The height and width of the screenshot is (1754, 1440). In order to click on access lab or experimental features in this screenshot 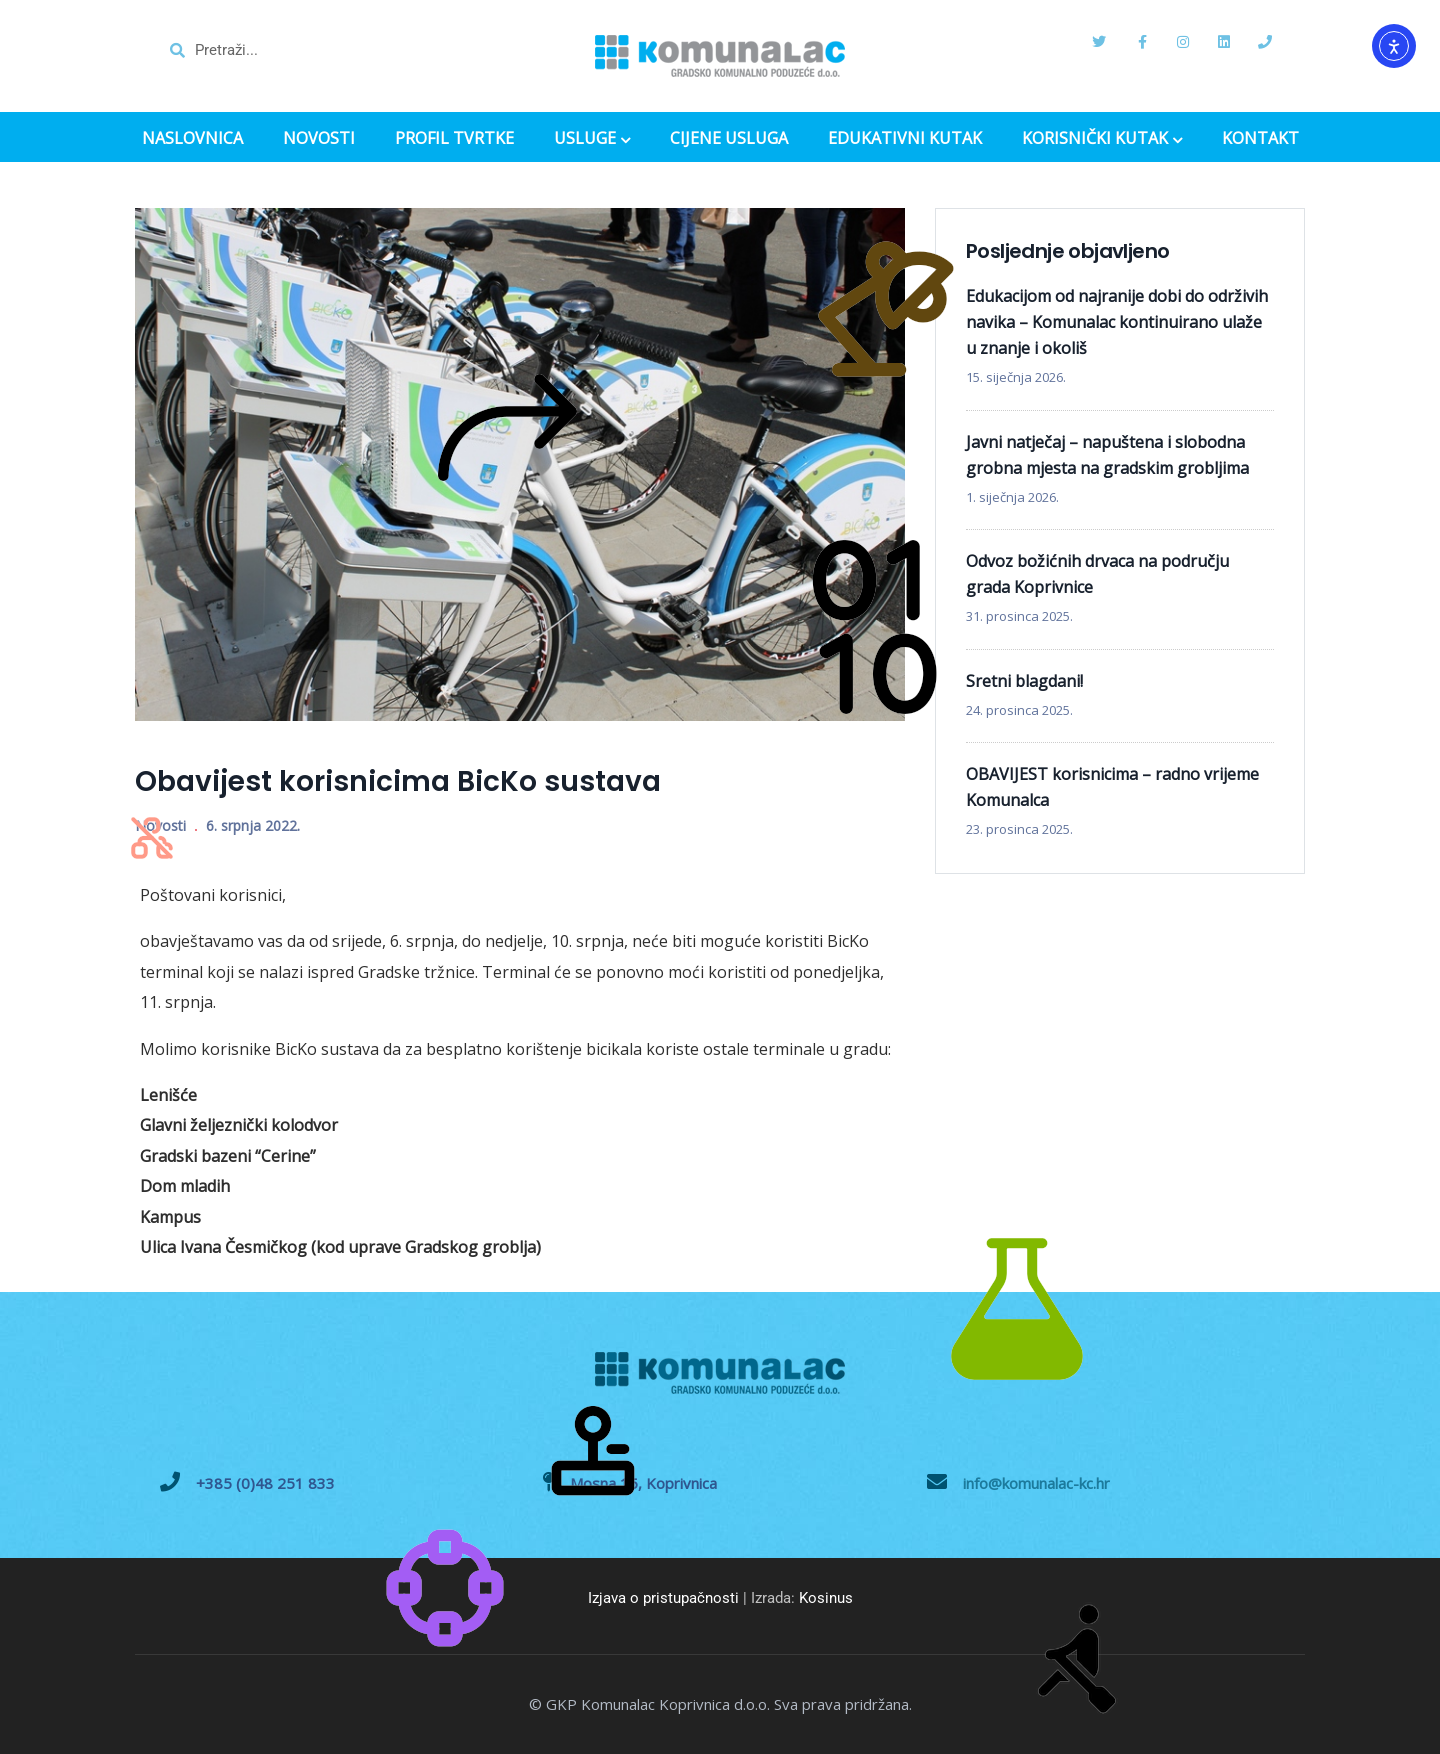, I will do `click(1017, 1309)`.